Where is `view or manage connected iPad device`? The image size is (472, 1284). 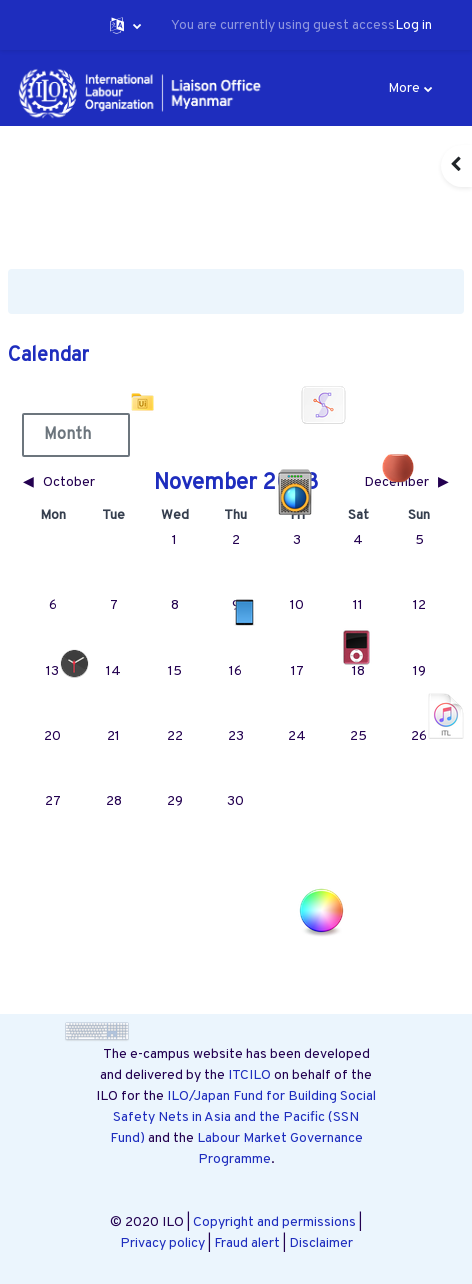 view or manage connected iPad device is located at coordinates (244, 612).